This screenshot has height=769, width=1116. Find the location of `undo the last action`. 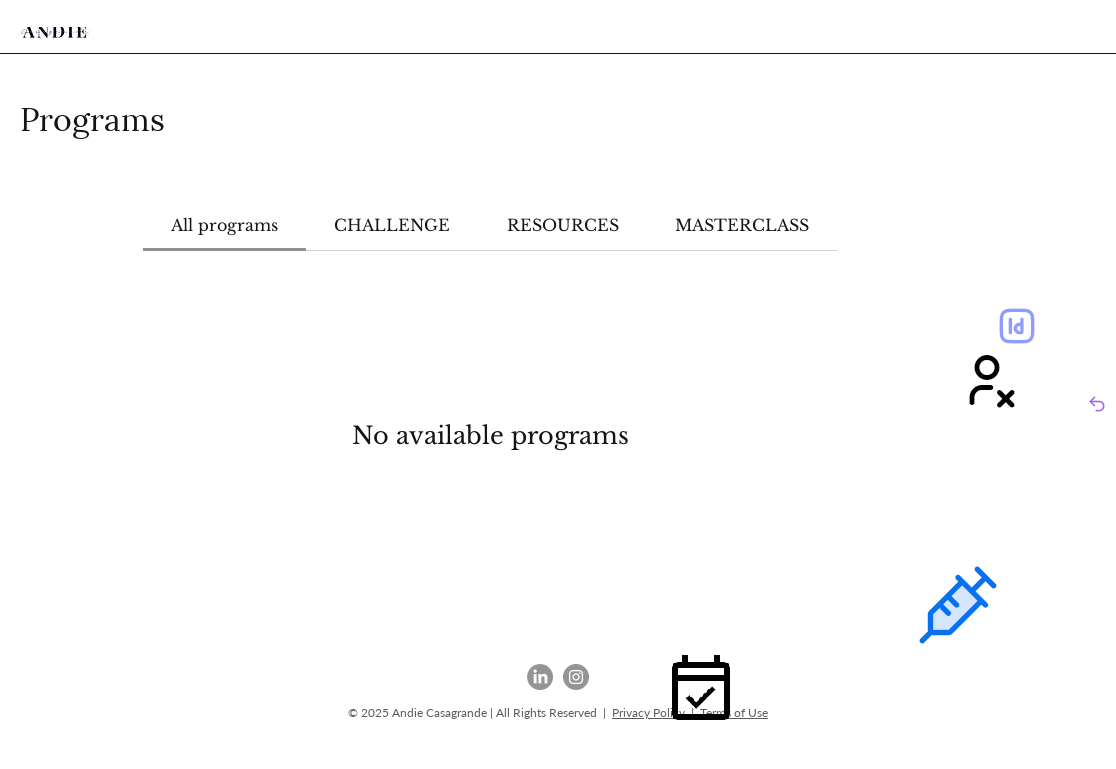

undo the last action is located at coordinates (1097, 404).